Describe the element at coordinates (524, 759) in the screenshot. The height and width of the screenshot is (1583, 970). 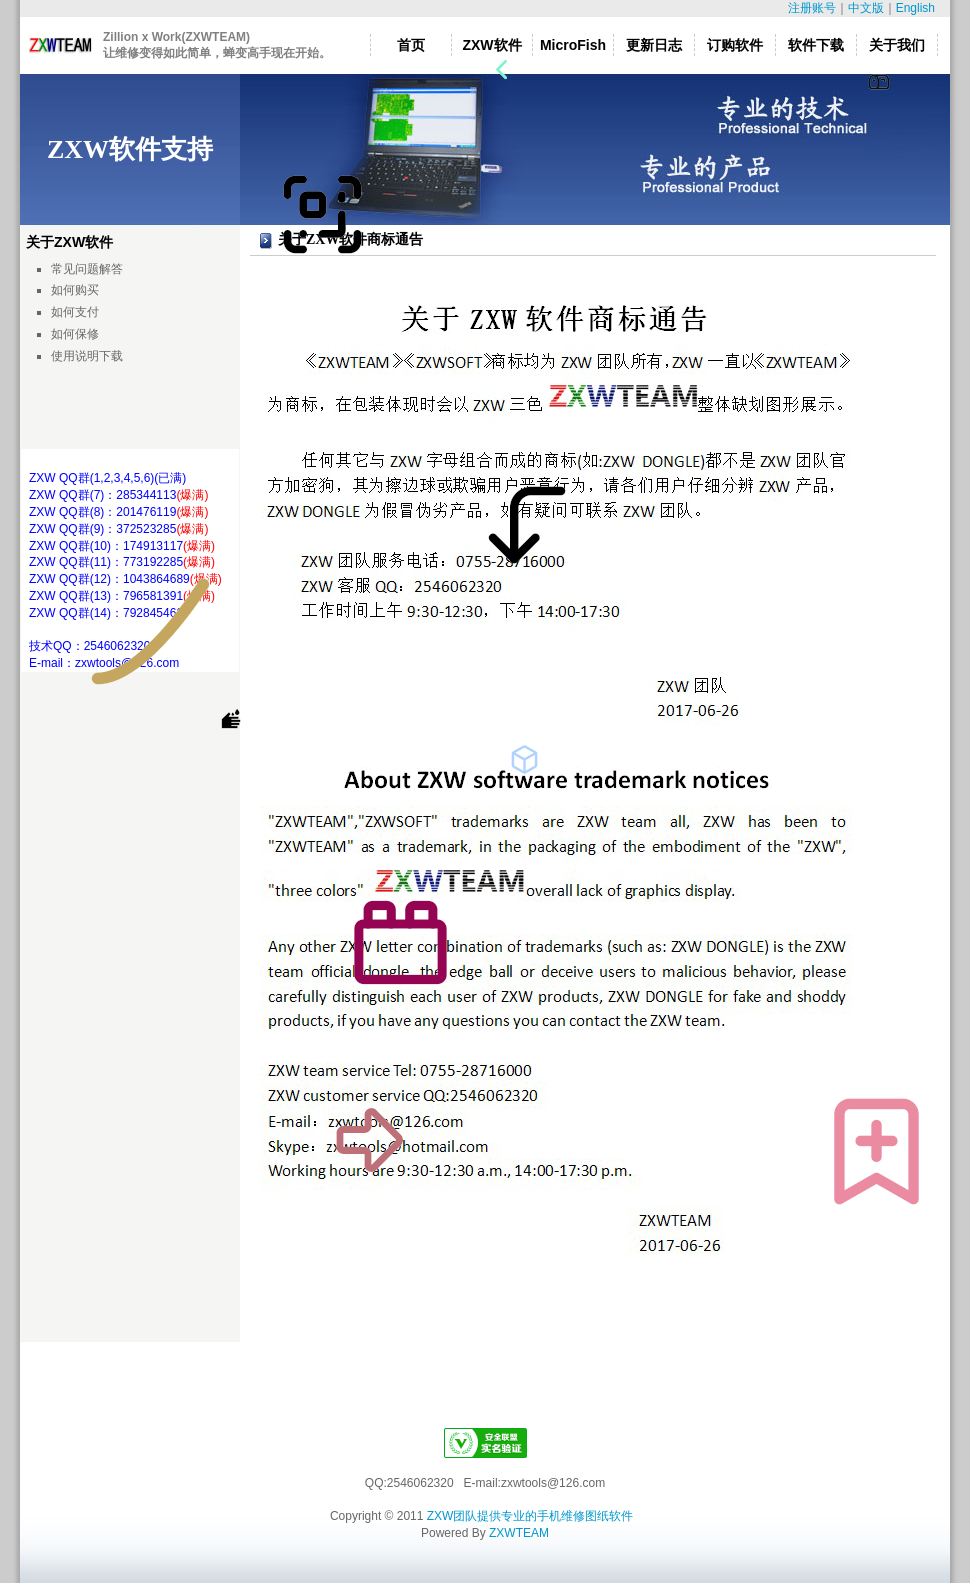
I see `view package or shipment details` at that location.